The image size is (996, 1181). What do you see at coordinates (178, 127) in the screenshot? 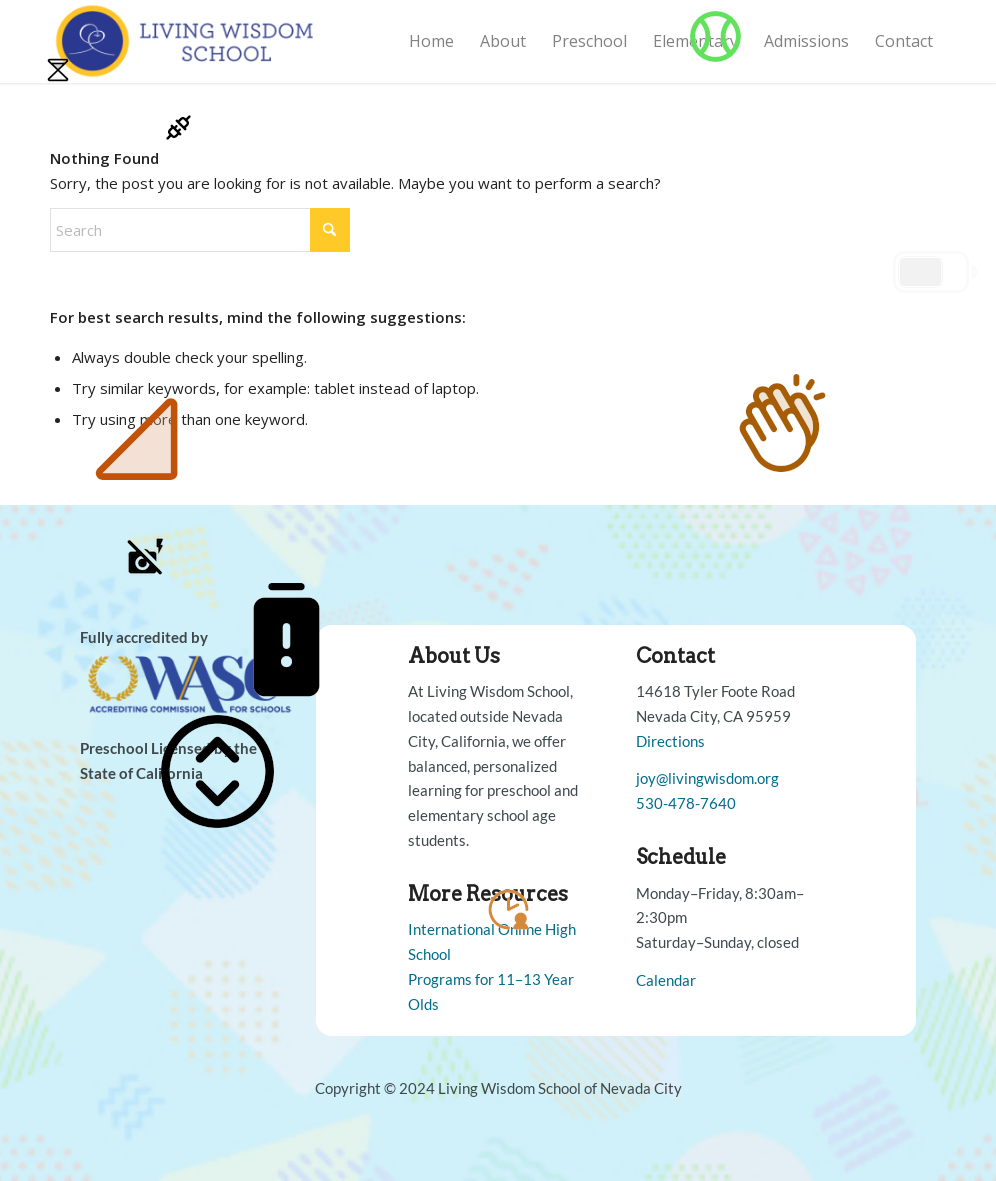
I see `connect or establish a connection` at bounding box center [178, 127].